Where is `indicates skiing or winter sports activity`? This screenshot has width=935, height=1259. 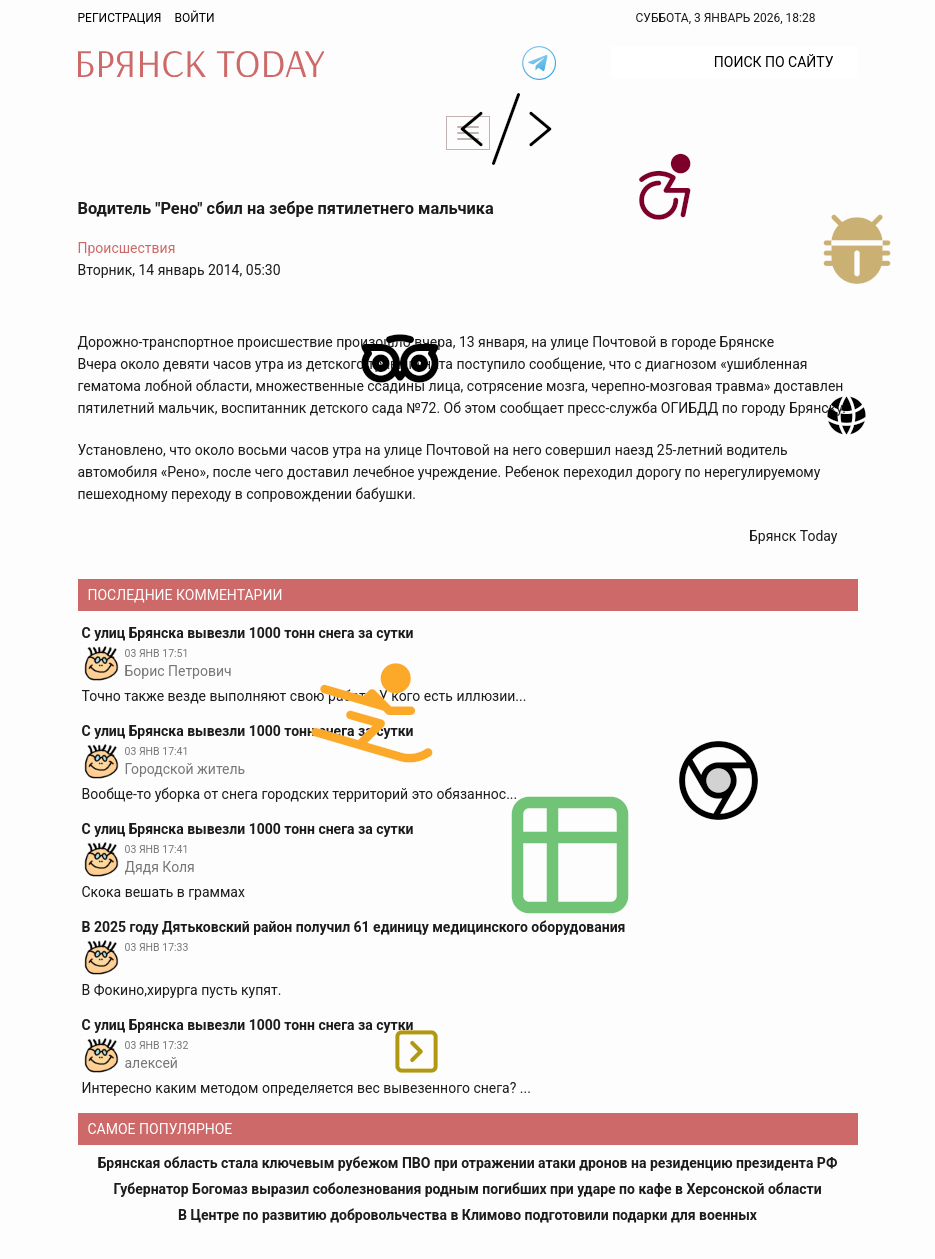
indicates skiing or winter sports activity is located at coordinates (372, 715).